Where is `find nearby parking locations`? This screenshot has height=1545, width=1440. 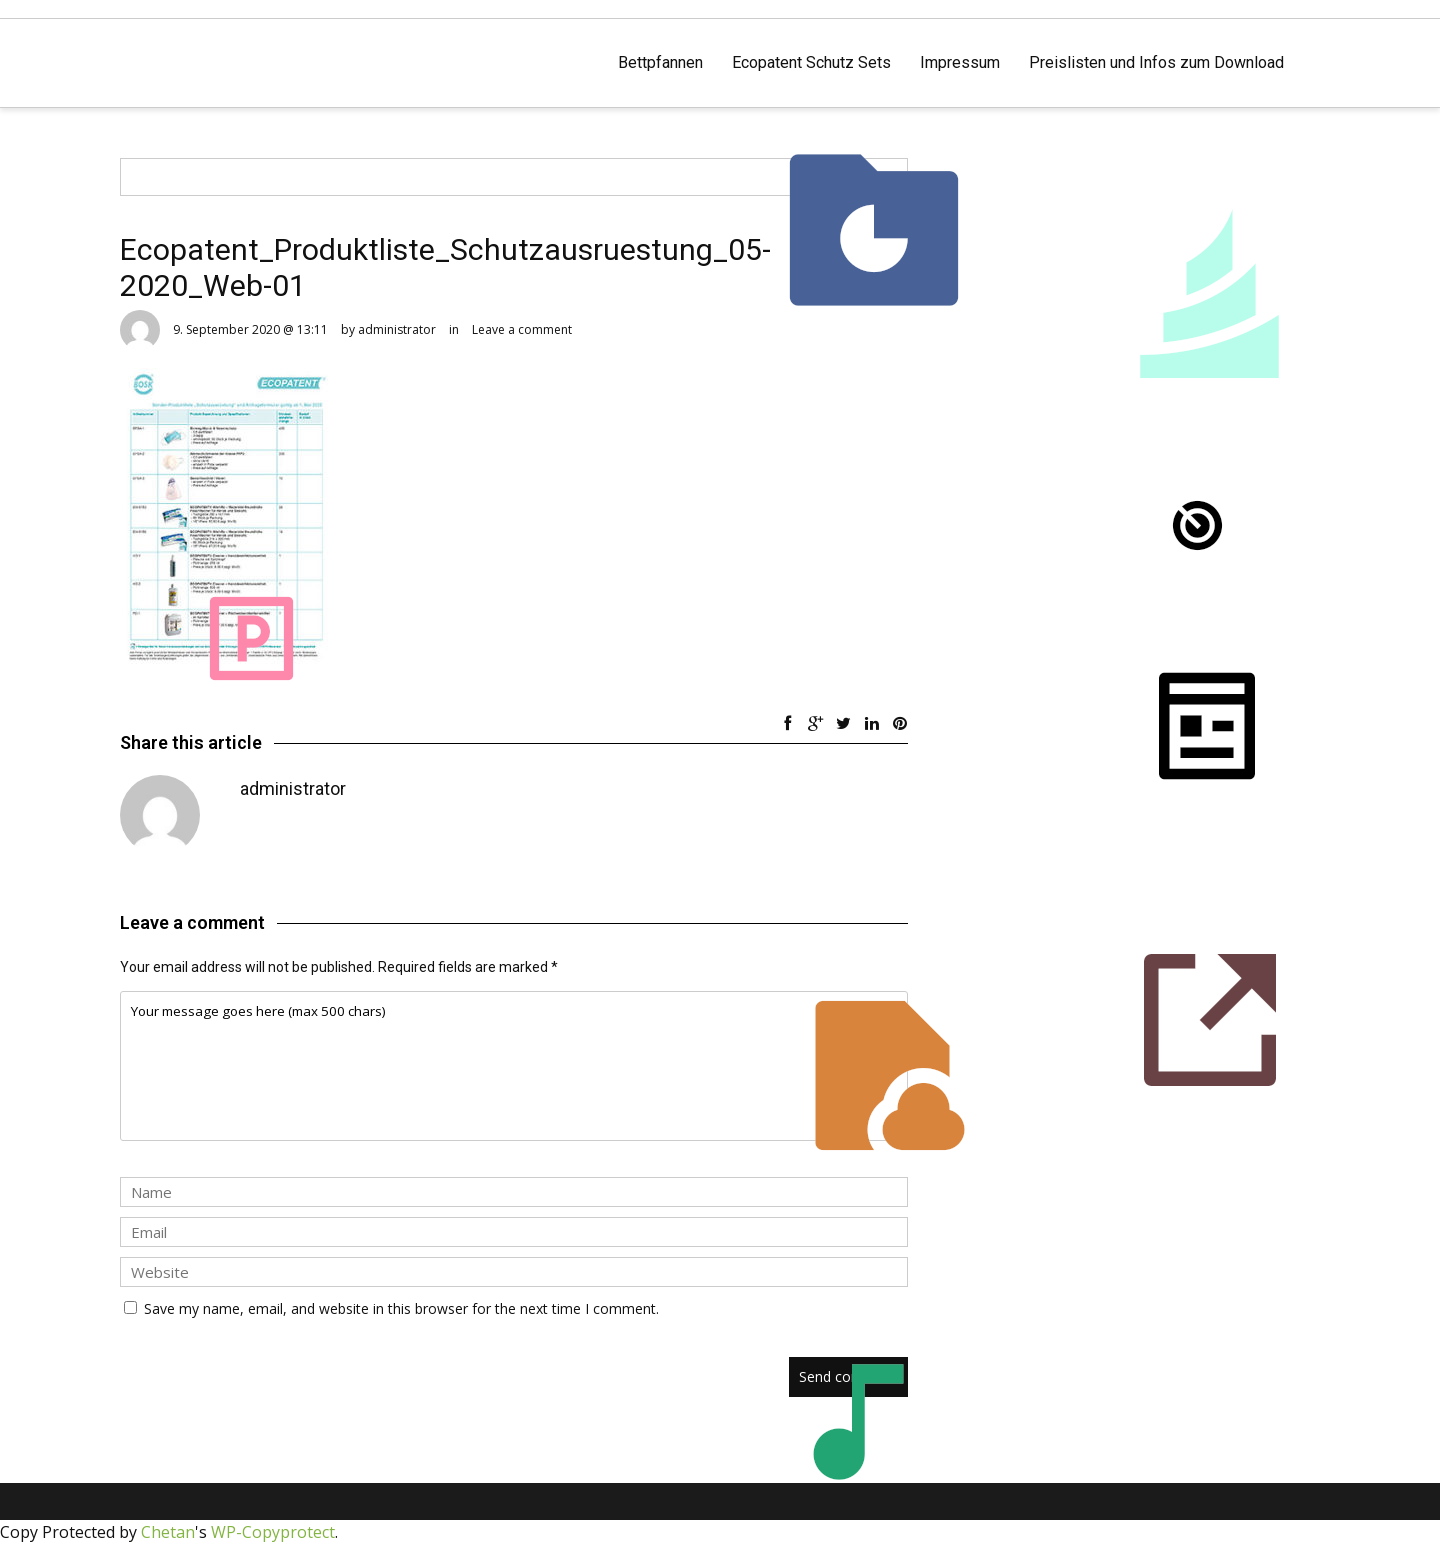
find nearby parking locations is located at coordinates (251, 638).